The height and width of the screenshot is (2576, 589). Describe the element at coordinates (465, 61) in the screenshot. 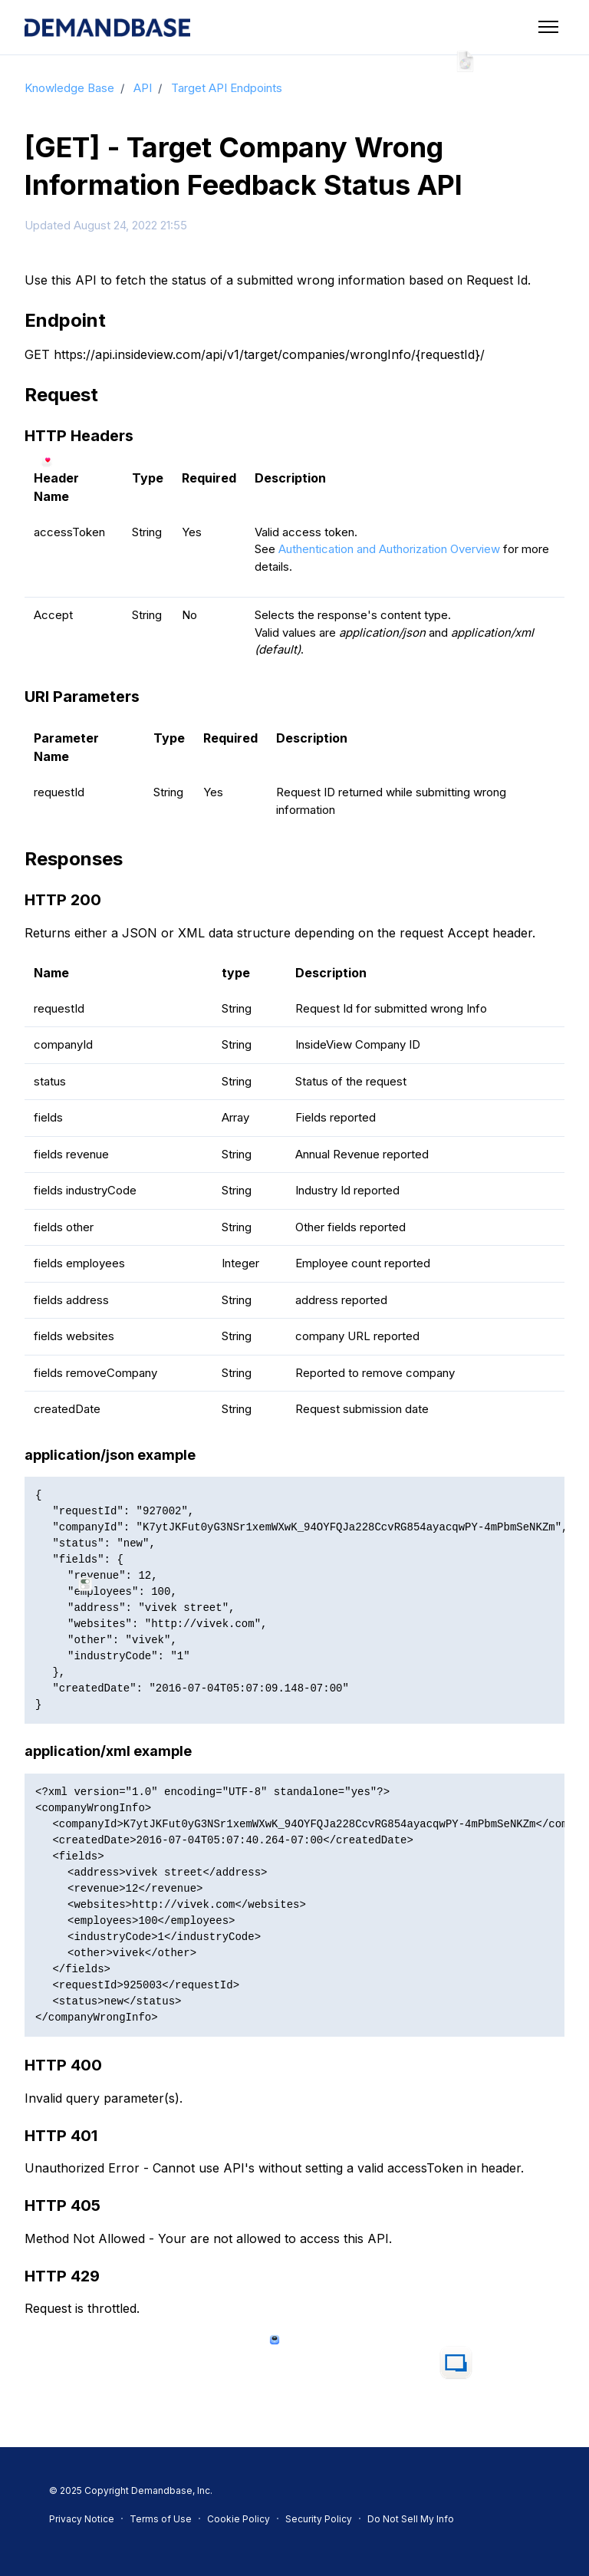

I see `an ISO disc image file` at that location.